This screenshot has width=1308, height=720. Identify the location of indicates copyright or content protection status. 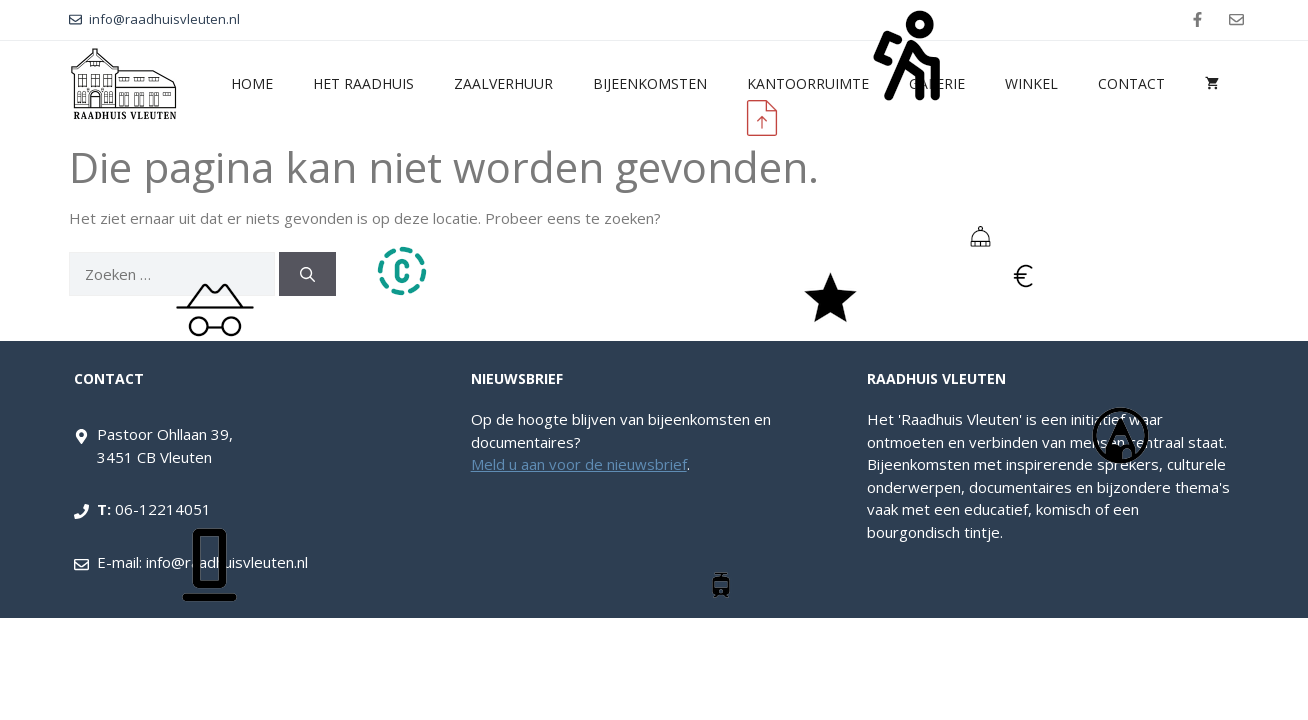
(402, 271).